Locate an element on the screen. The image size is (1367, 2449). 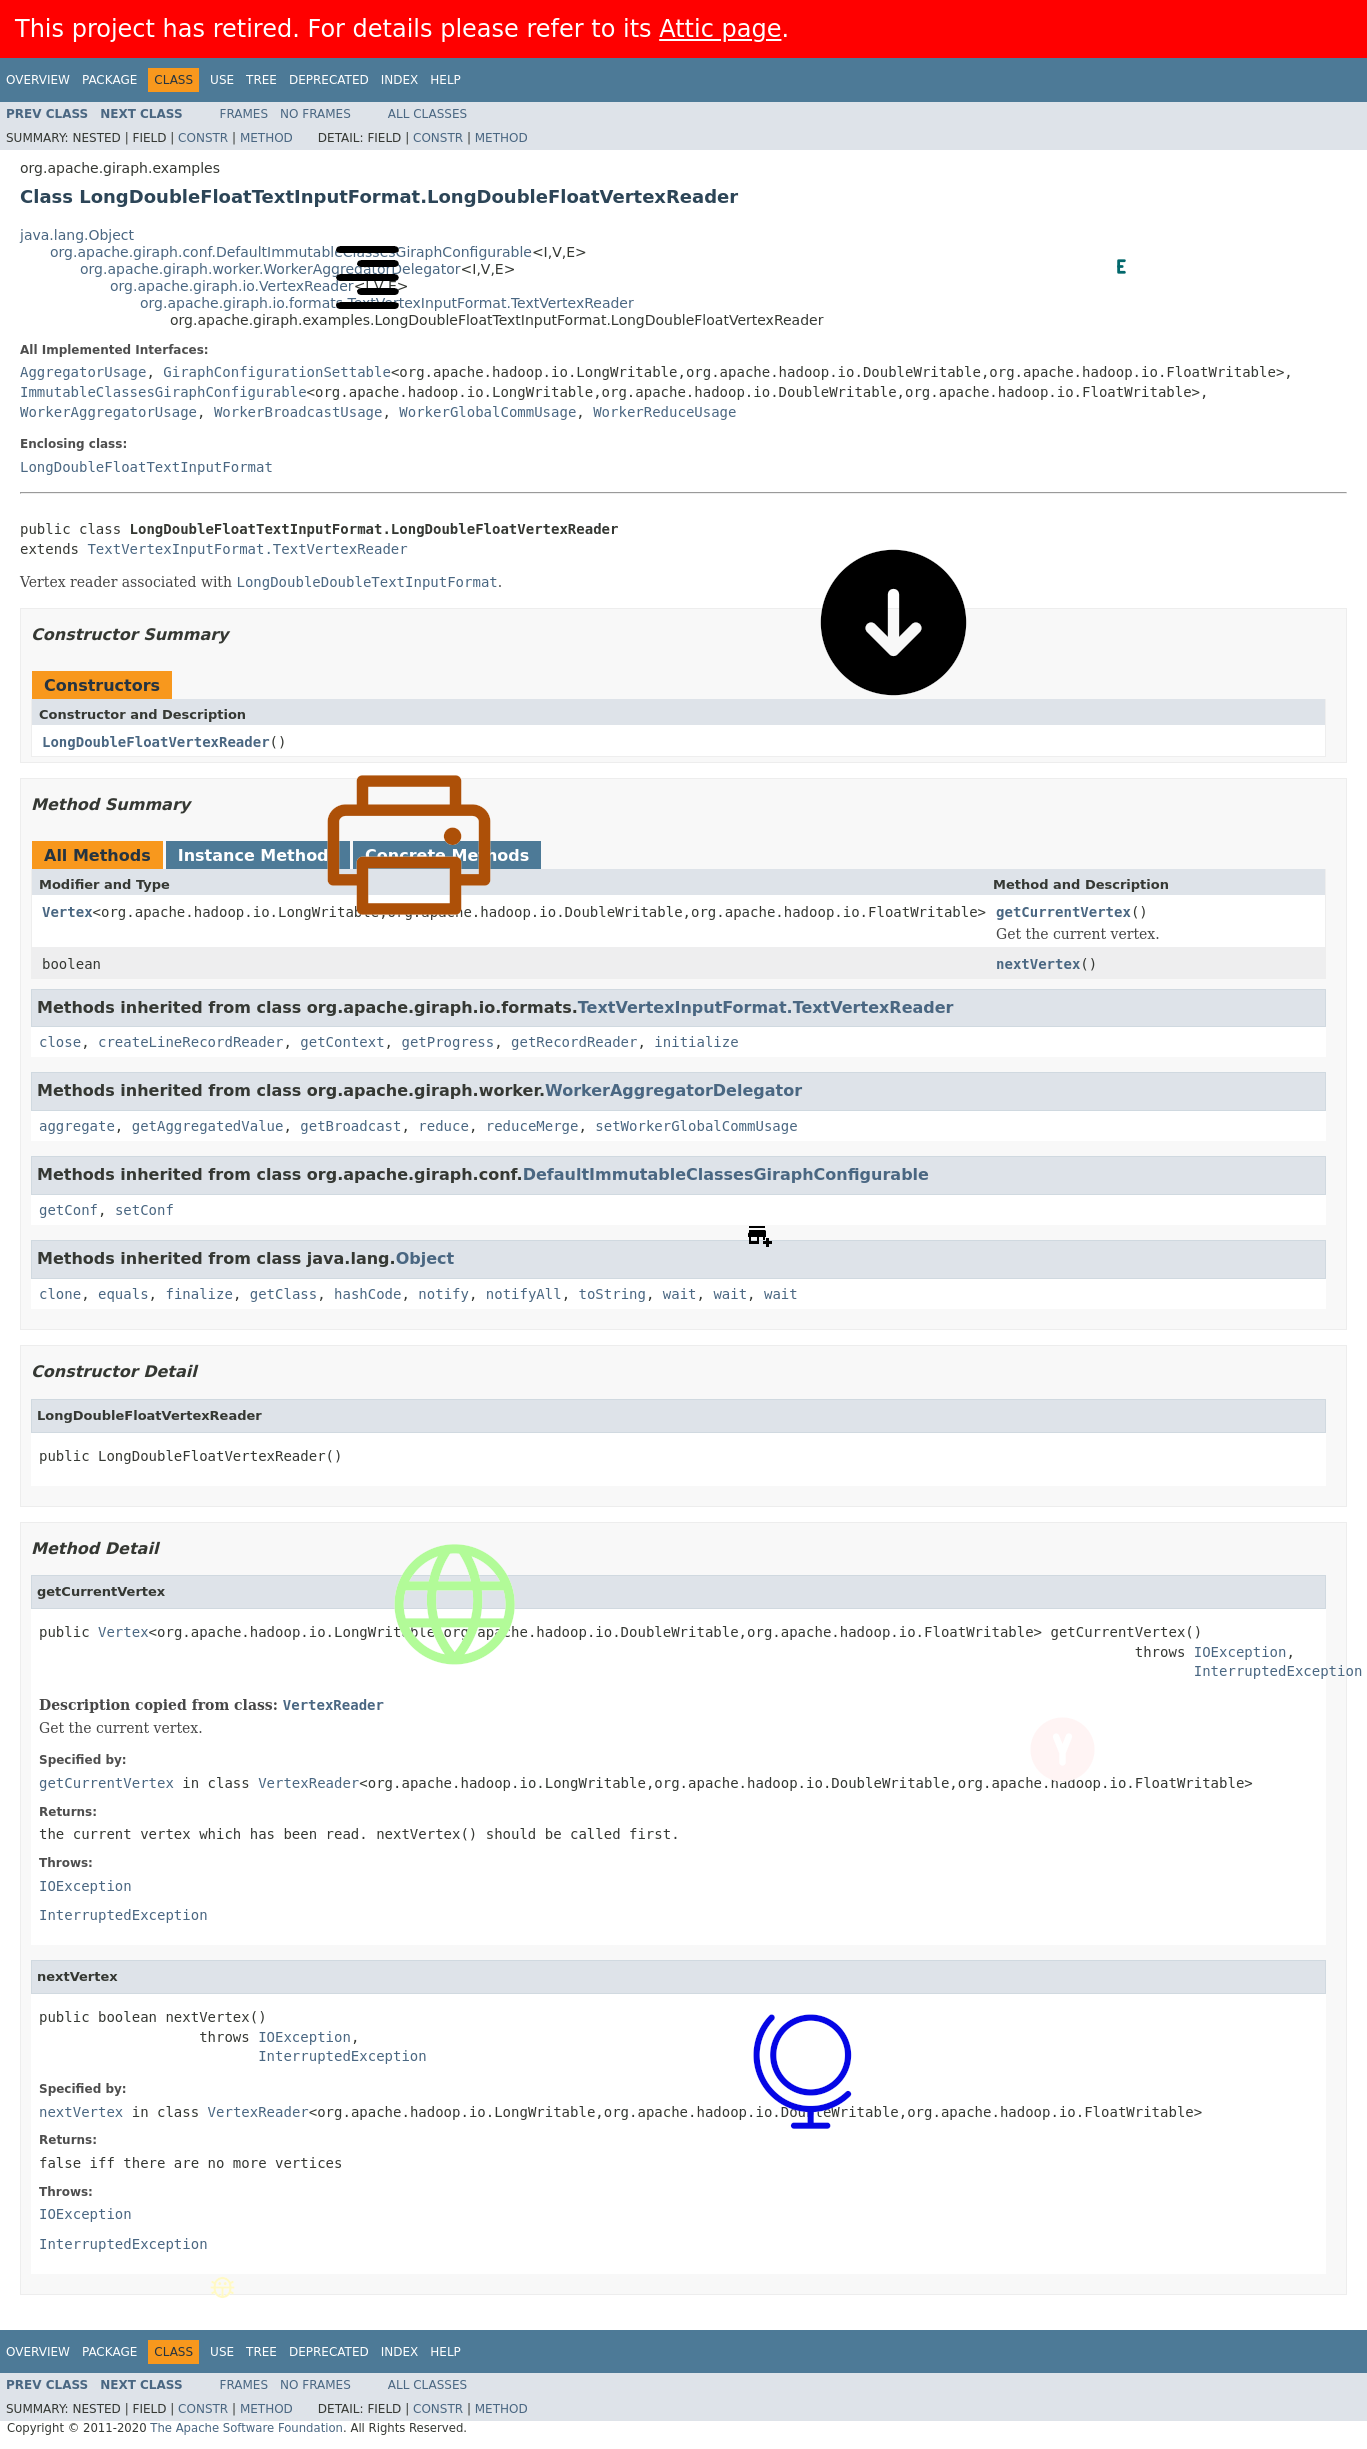
indicates edge network connectivity status is located at coordinates (1121, 266).